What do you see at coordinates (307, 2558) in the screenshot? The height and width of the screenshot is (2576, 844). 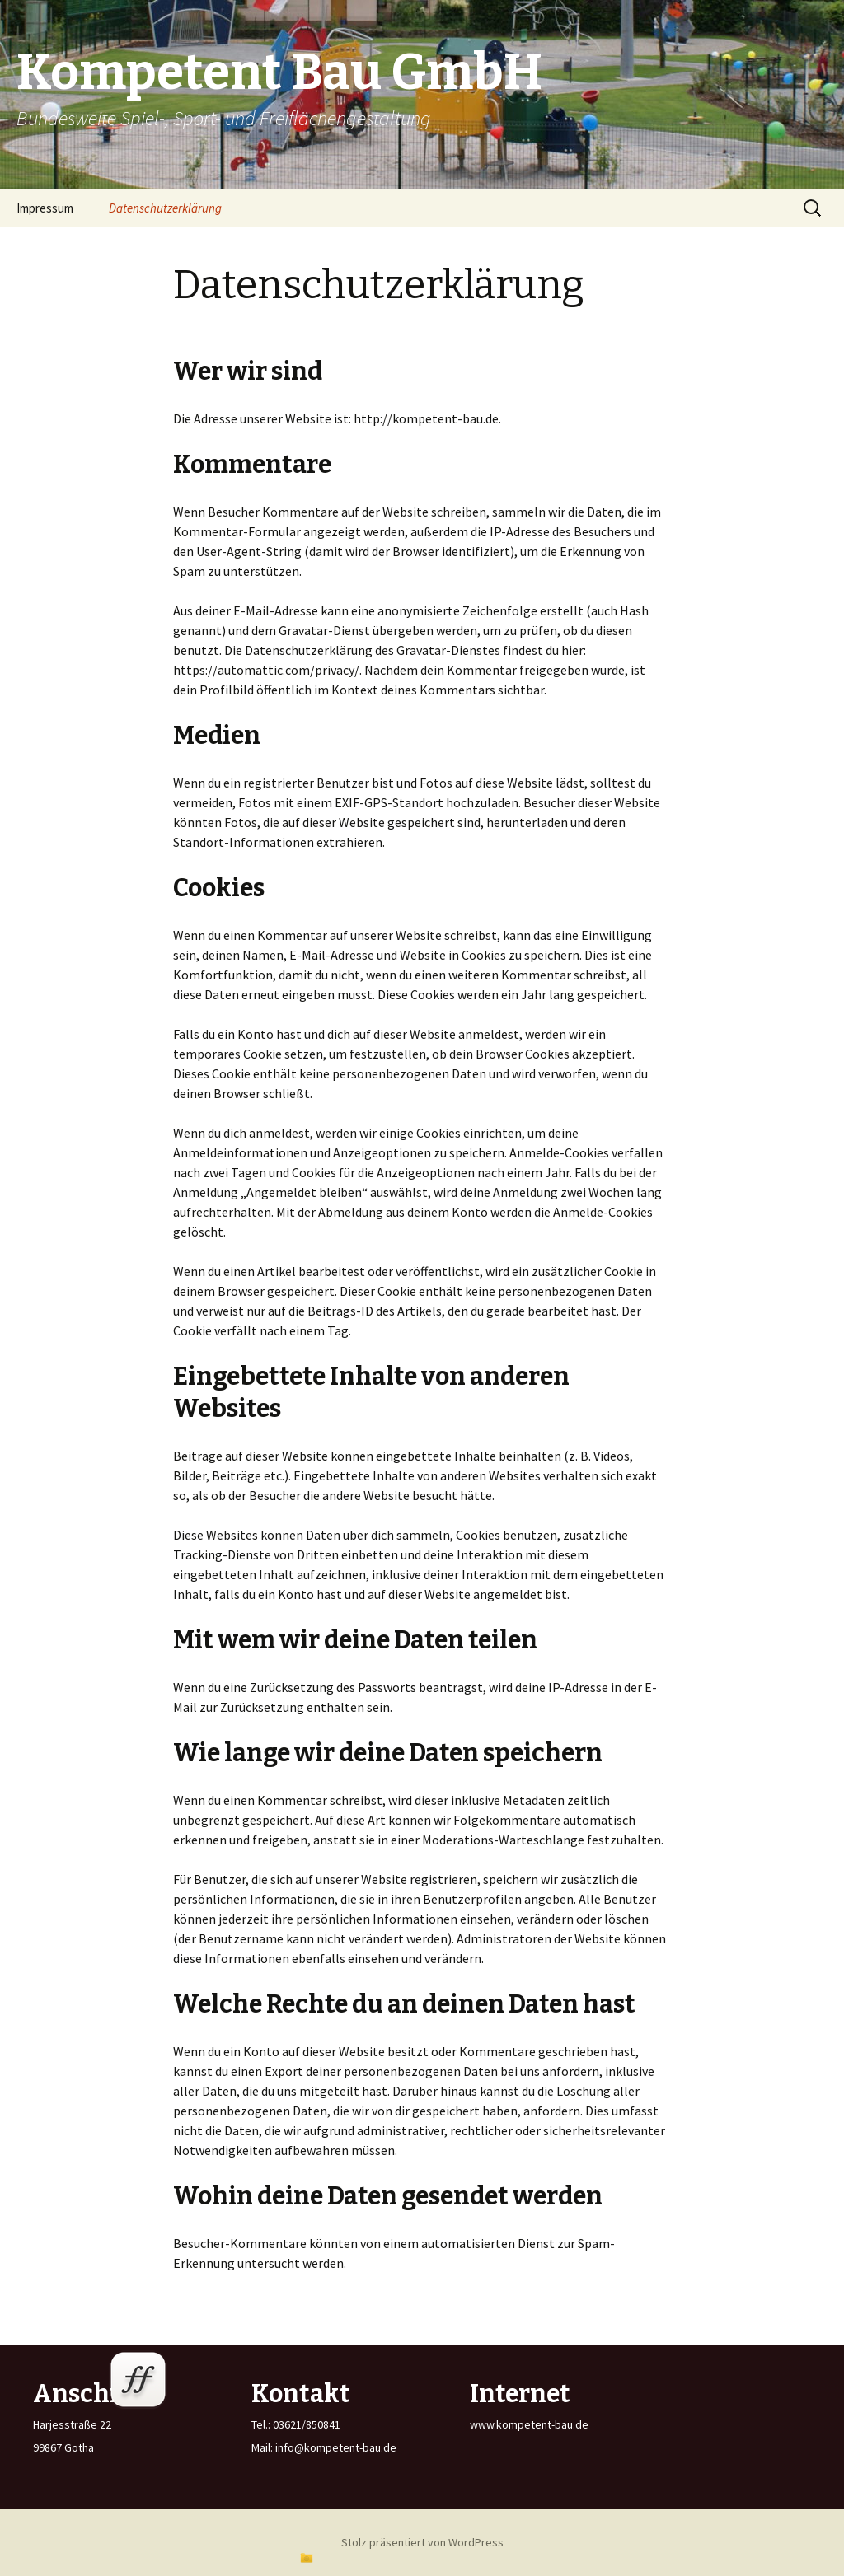 I see `folder containing HTML or web files` at bounding box center [307, 2558].